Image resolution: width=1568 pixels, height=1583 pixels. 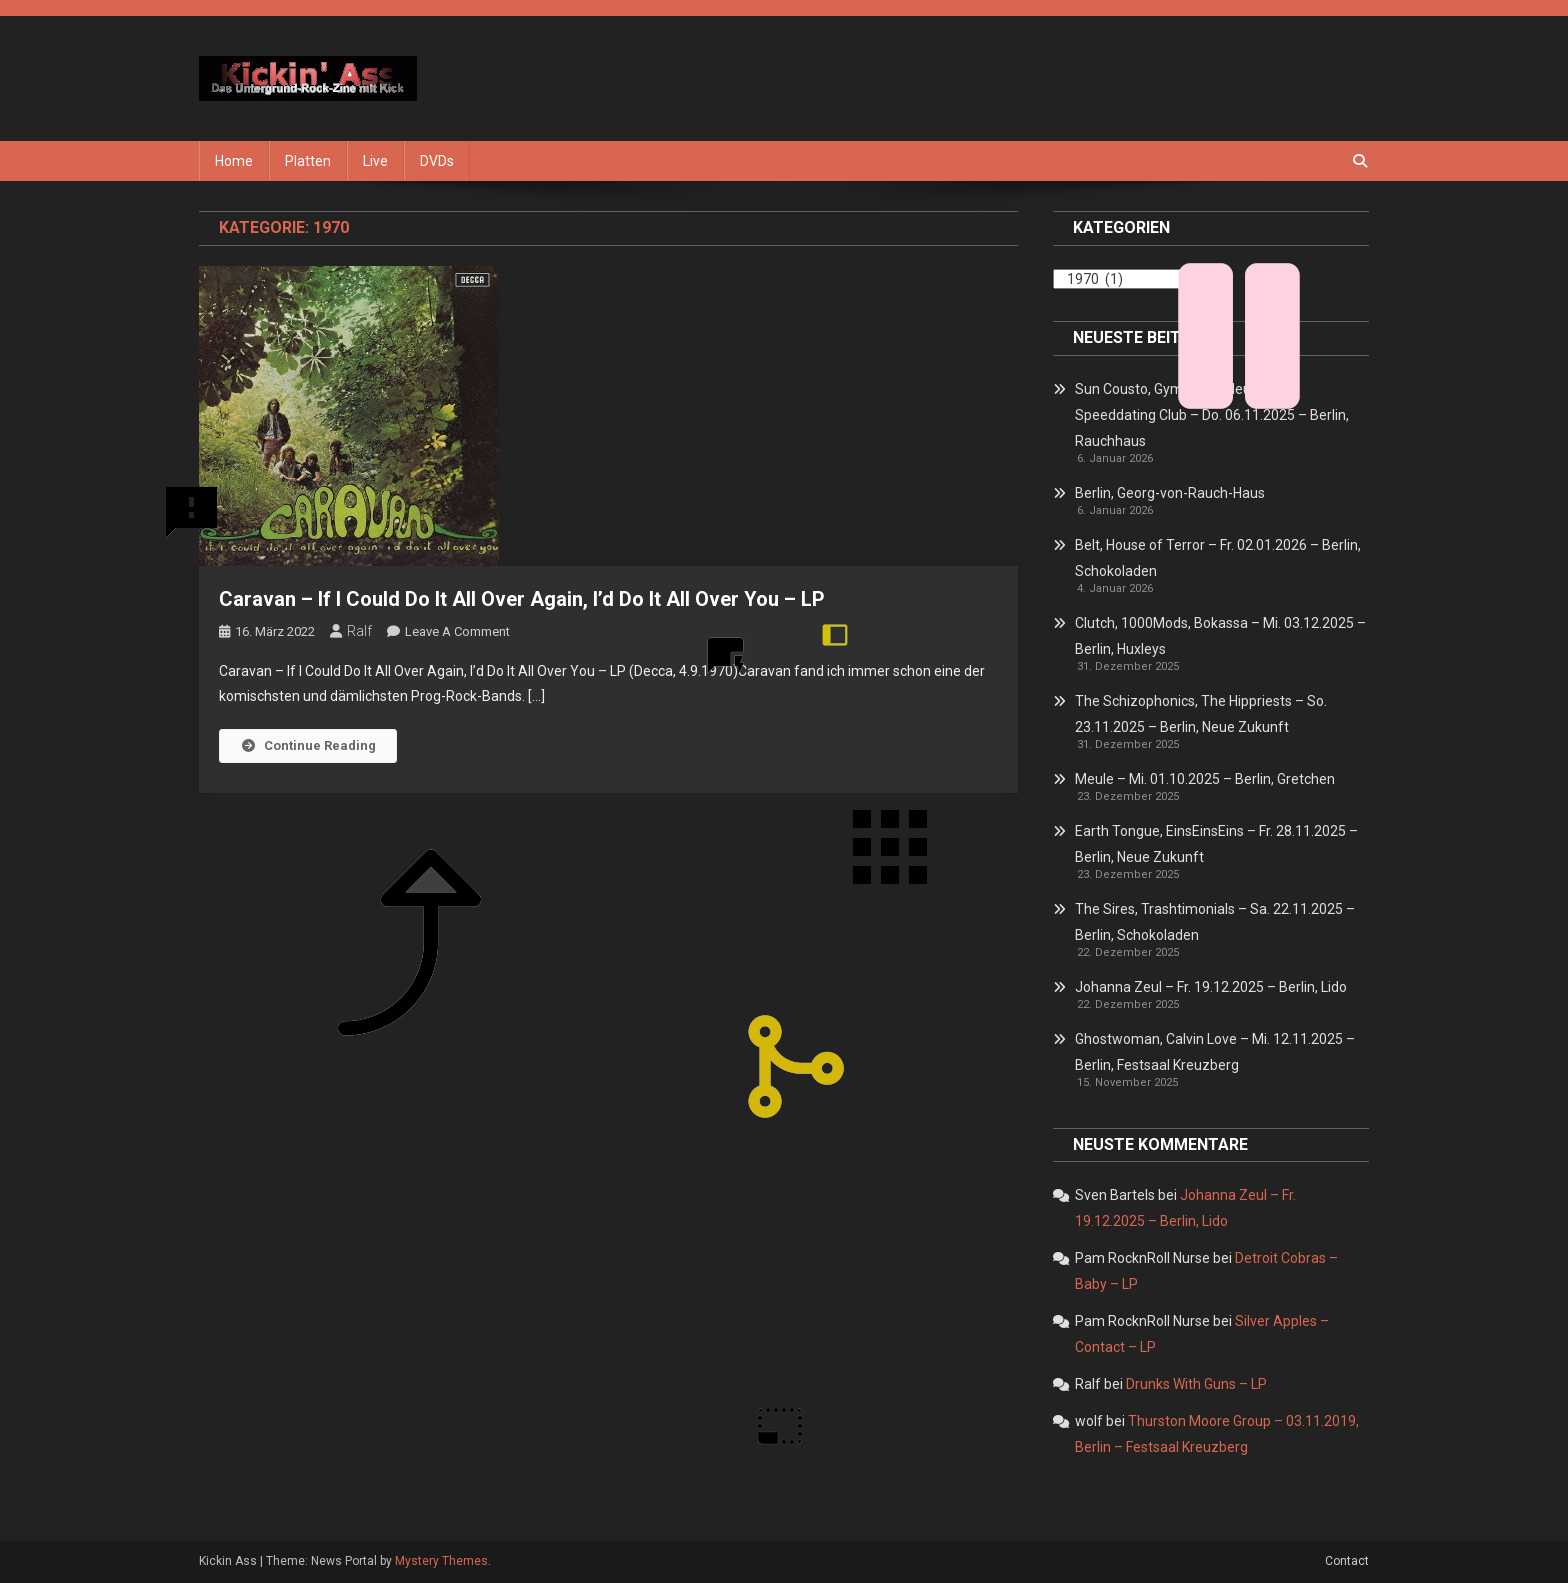 I want to click on resize image to smaller dimensions, so click(x=780, y=1426).